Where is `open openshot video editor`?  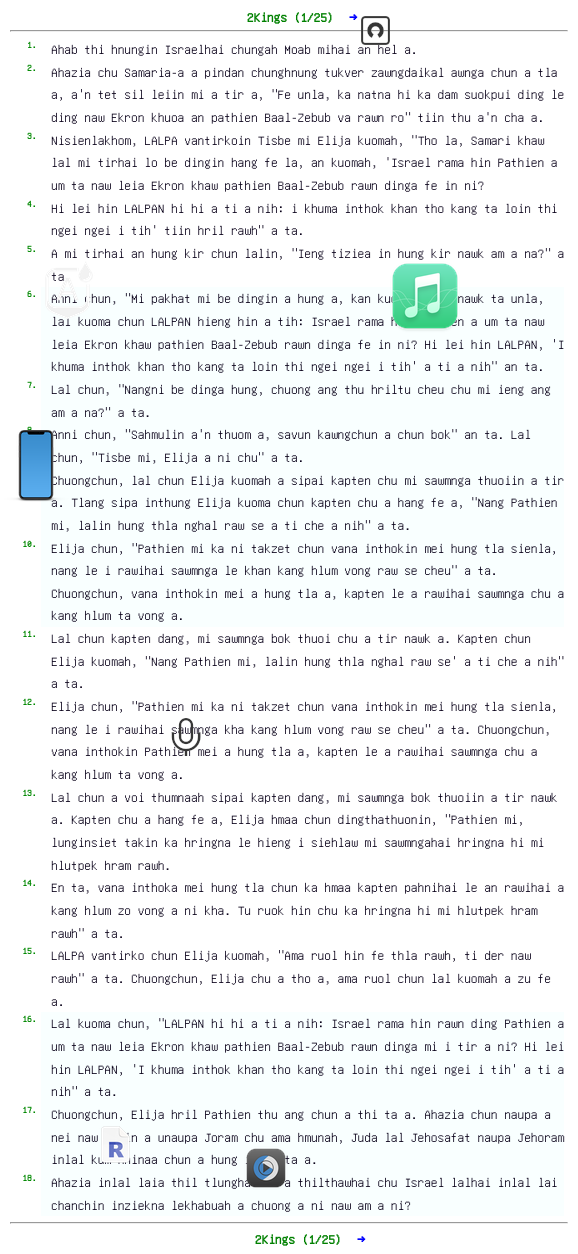 open openshot video editor is located at coordinates (266, 1168).